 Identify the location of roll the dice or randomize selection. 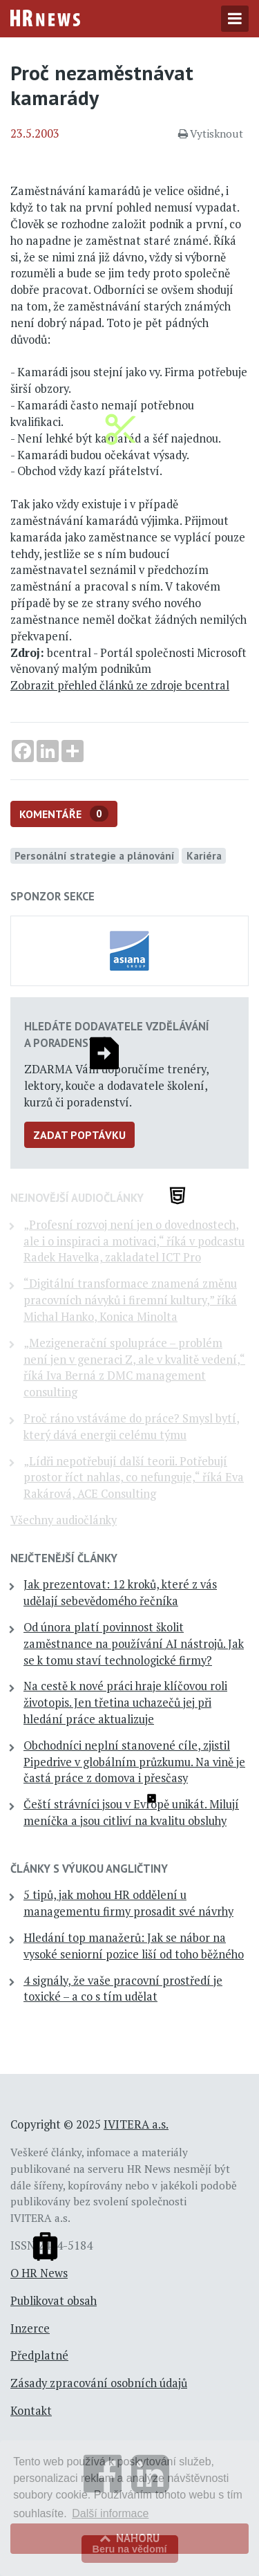
(151, 1798).